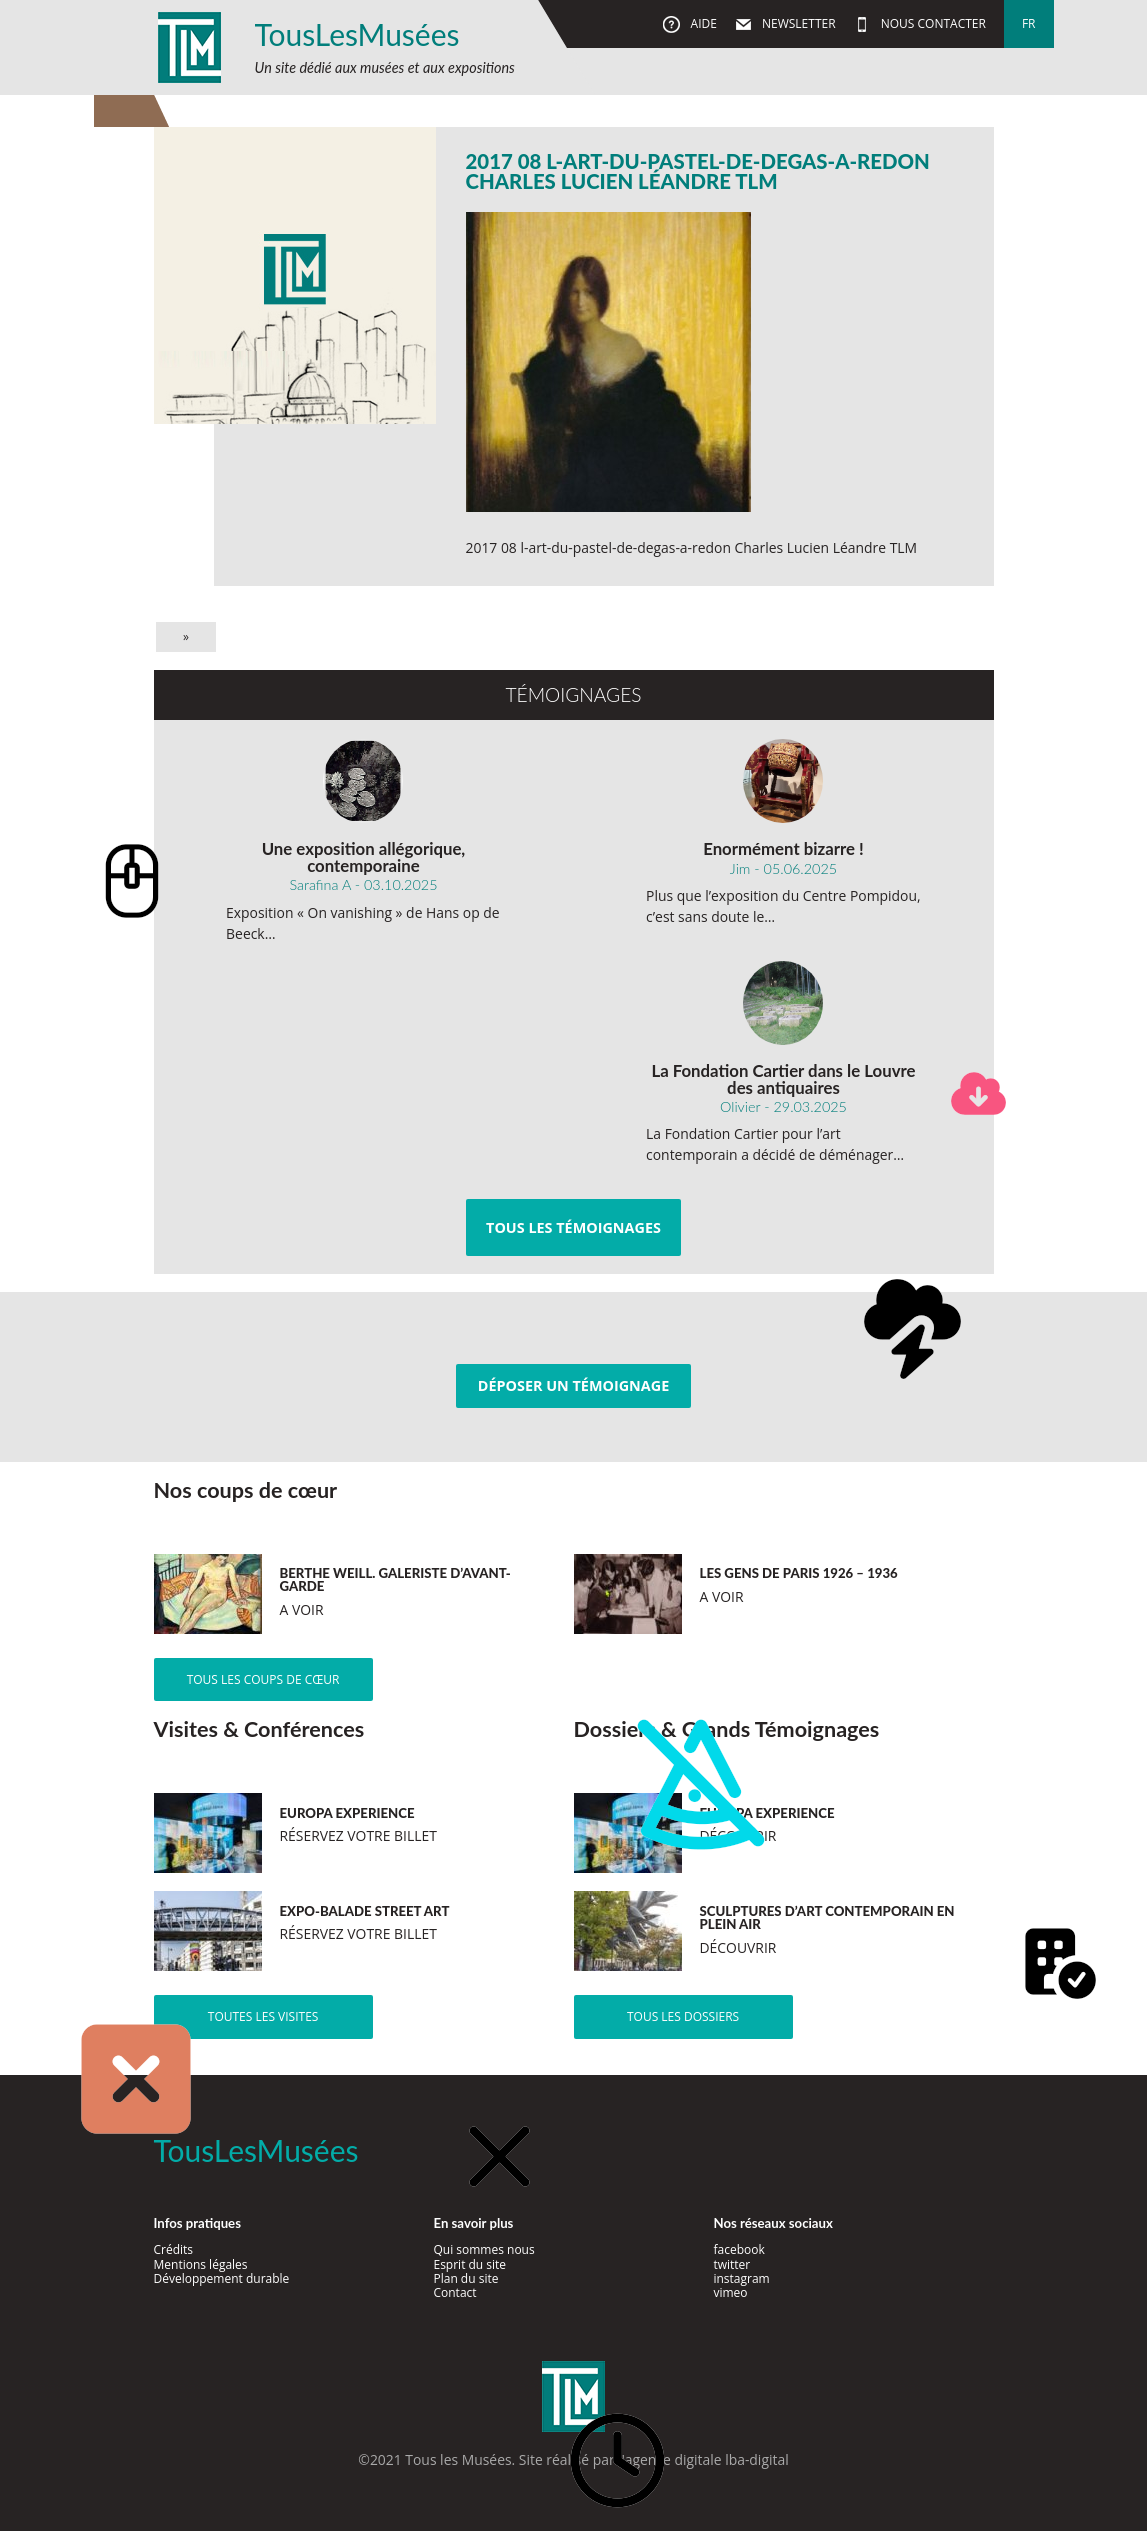 This screenshot has width=1147, height=2531. Describe the element at coordinates (132, 881) in the screenshot. I see `middle mouse button click action` at that location.